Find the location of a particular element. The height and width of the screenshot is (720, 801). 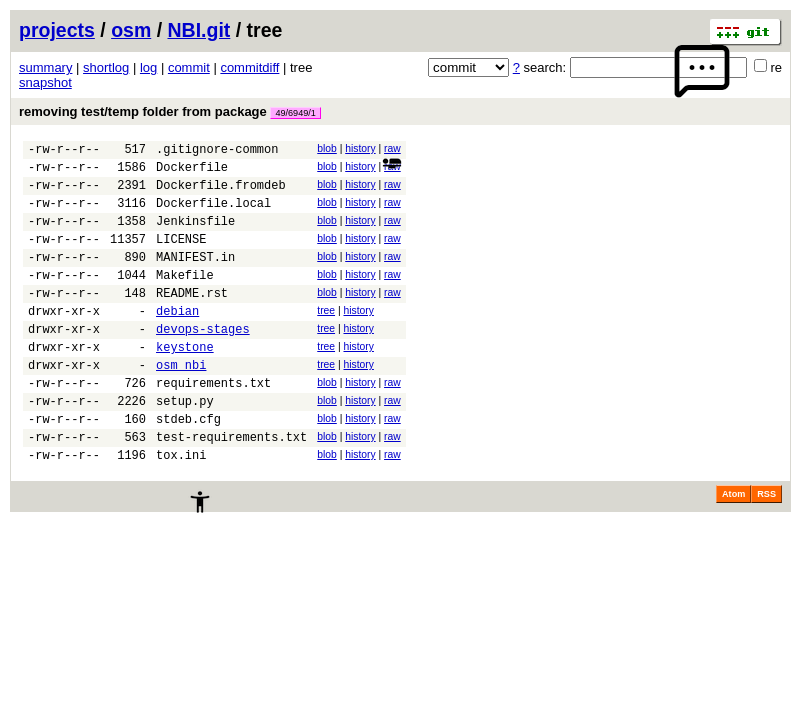

access accessibility settings is located at coordinates (200, 502).